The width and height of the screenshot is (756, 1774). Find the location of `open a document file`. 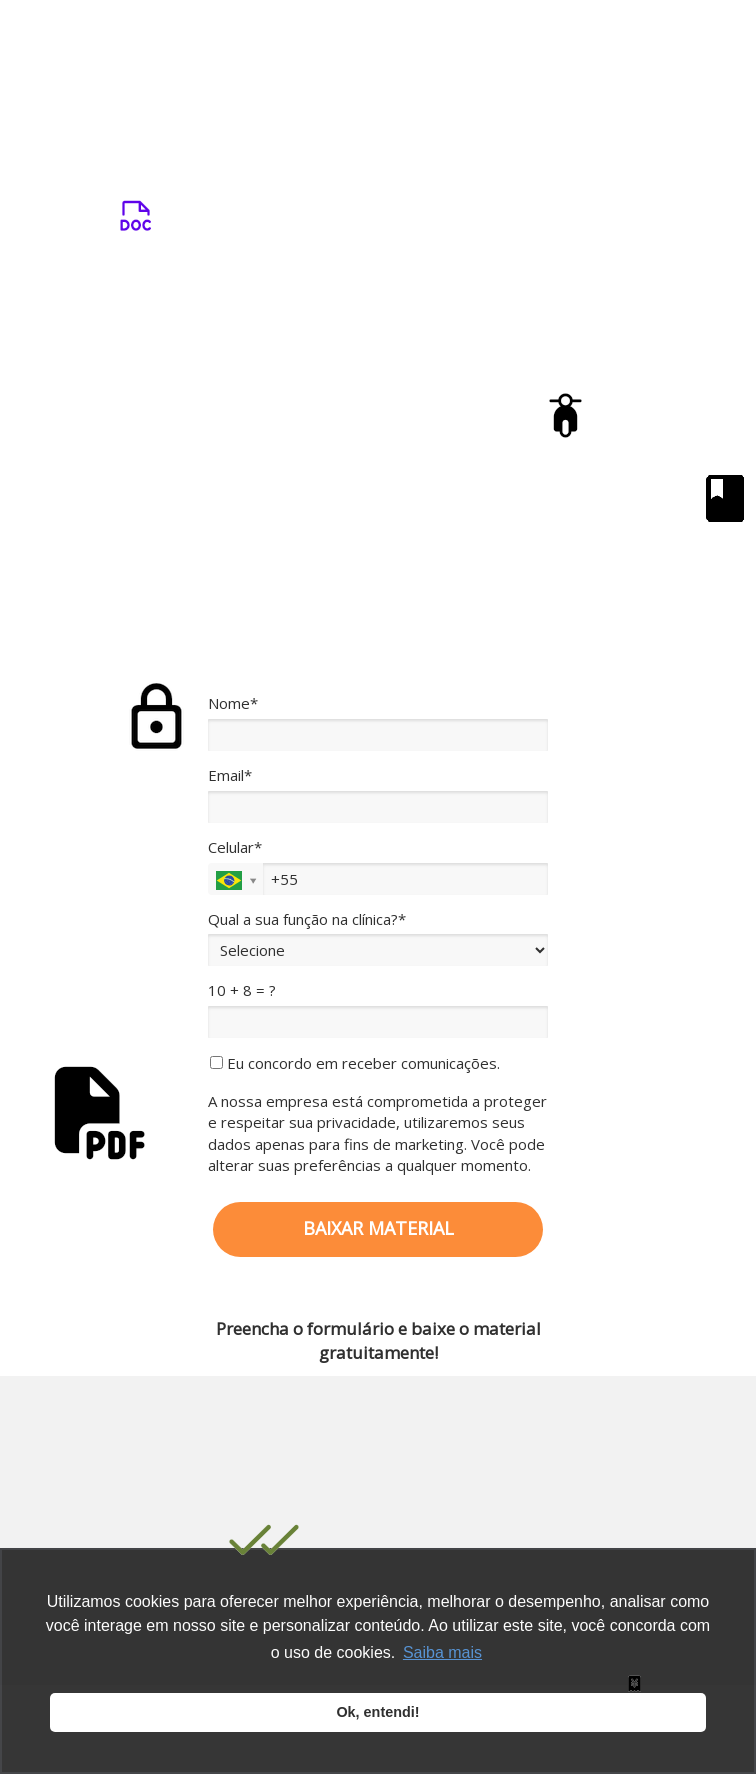

open a document file is located at coordinates (136, 217).